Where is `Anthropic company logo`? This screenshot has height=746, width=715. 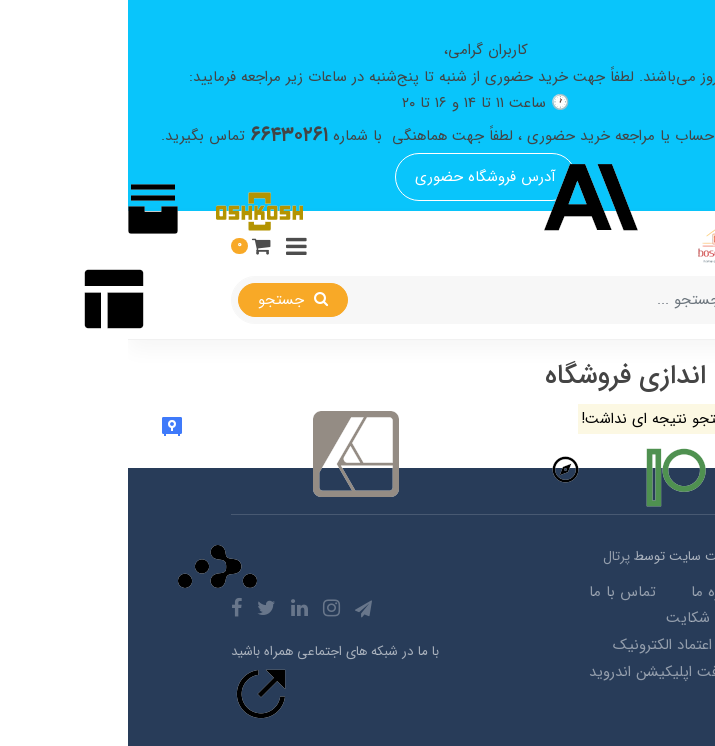
Anthropic company logo is located at coordinates (591, 195).